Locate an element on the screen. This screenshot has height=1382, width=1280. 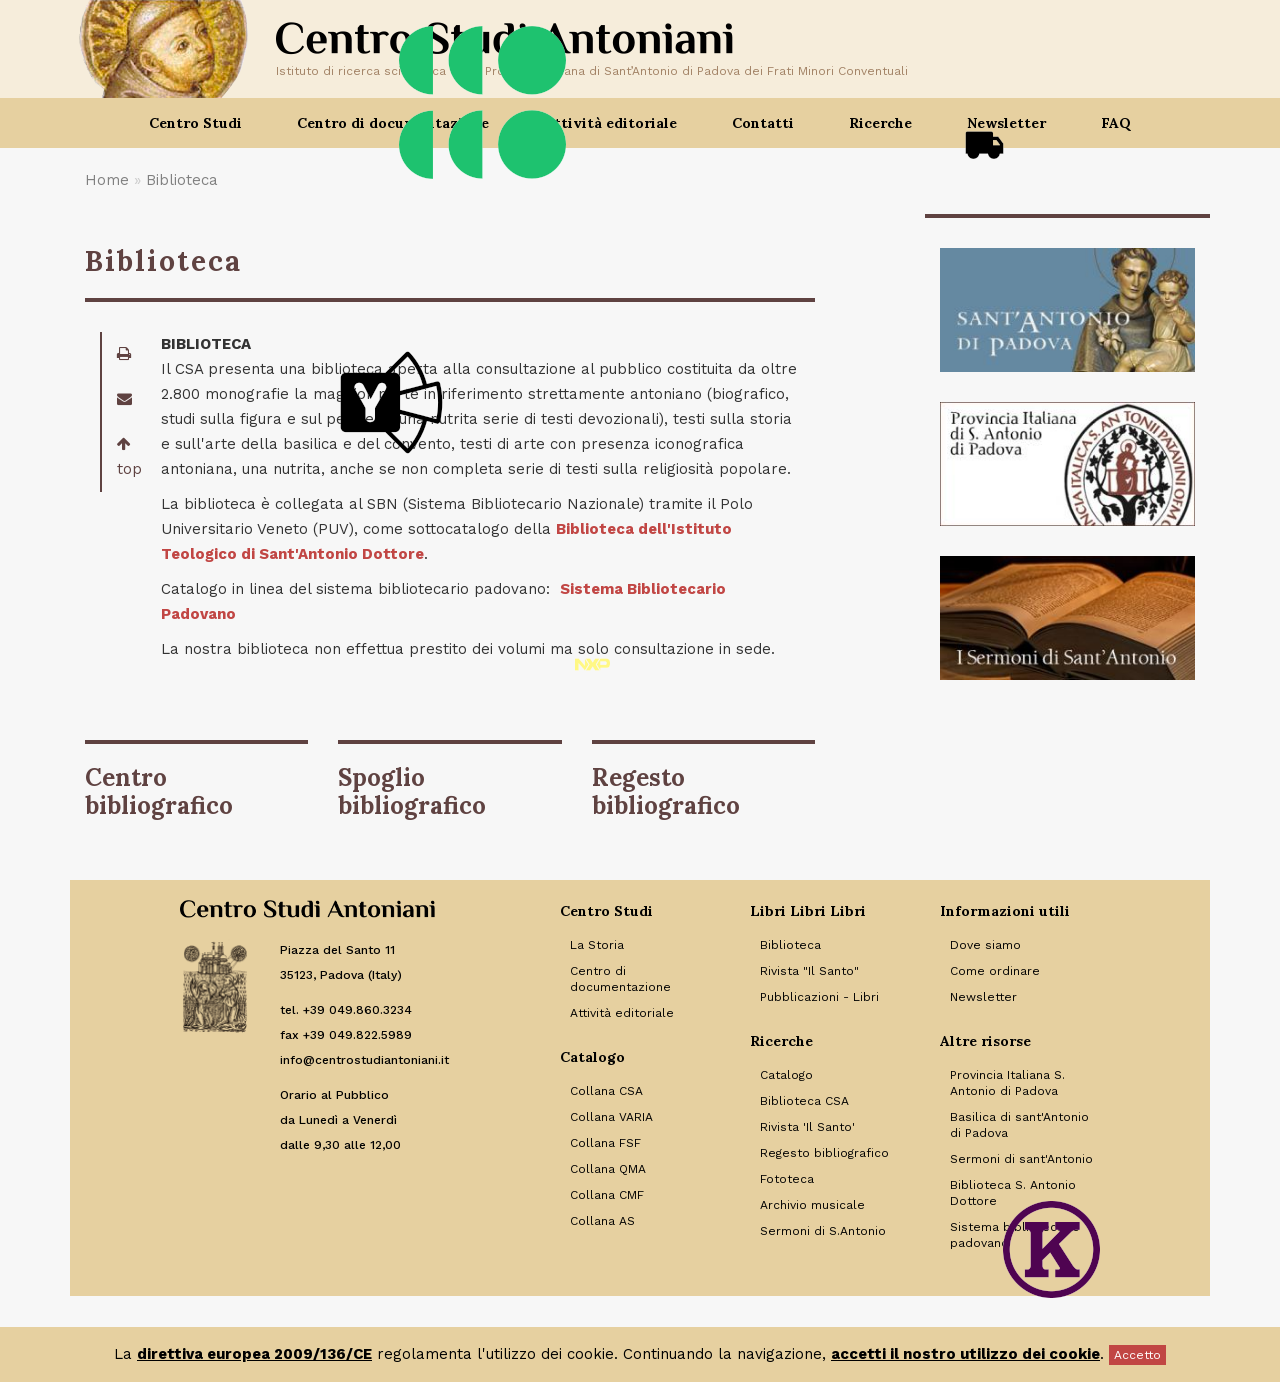
known publishing platform logo is located at coordinates (1051, 1249).